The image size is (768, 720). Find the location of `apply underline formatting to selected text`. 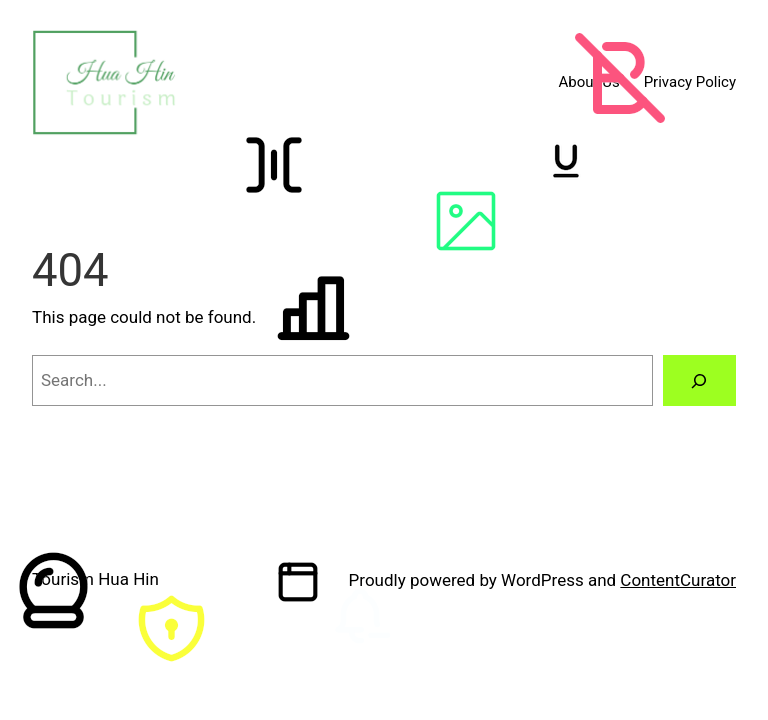

apply underline formatting to selected text is located at coordinates (566, 161).